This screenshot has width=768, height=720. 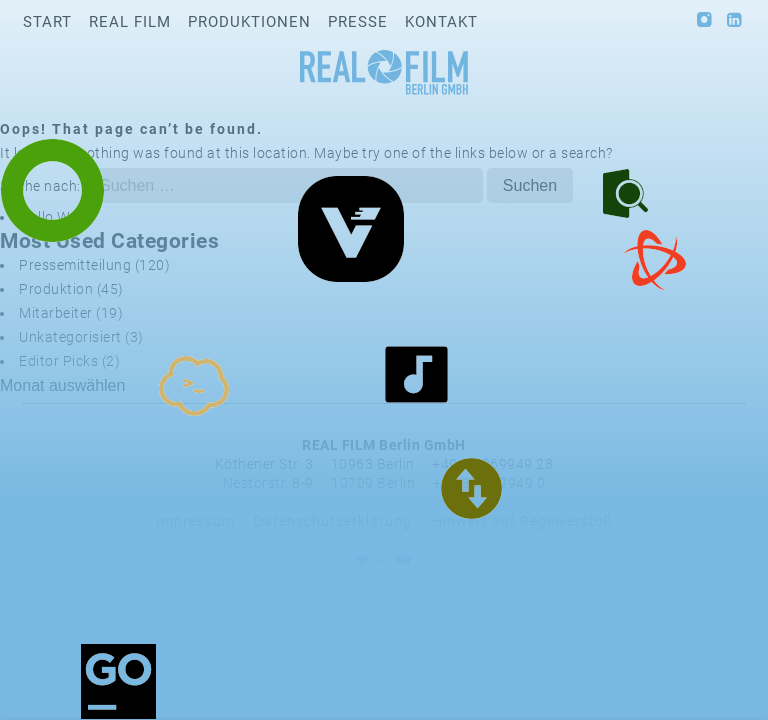 I want to click on launch Battle.net gaming client, so click(x=655, y=260).